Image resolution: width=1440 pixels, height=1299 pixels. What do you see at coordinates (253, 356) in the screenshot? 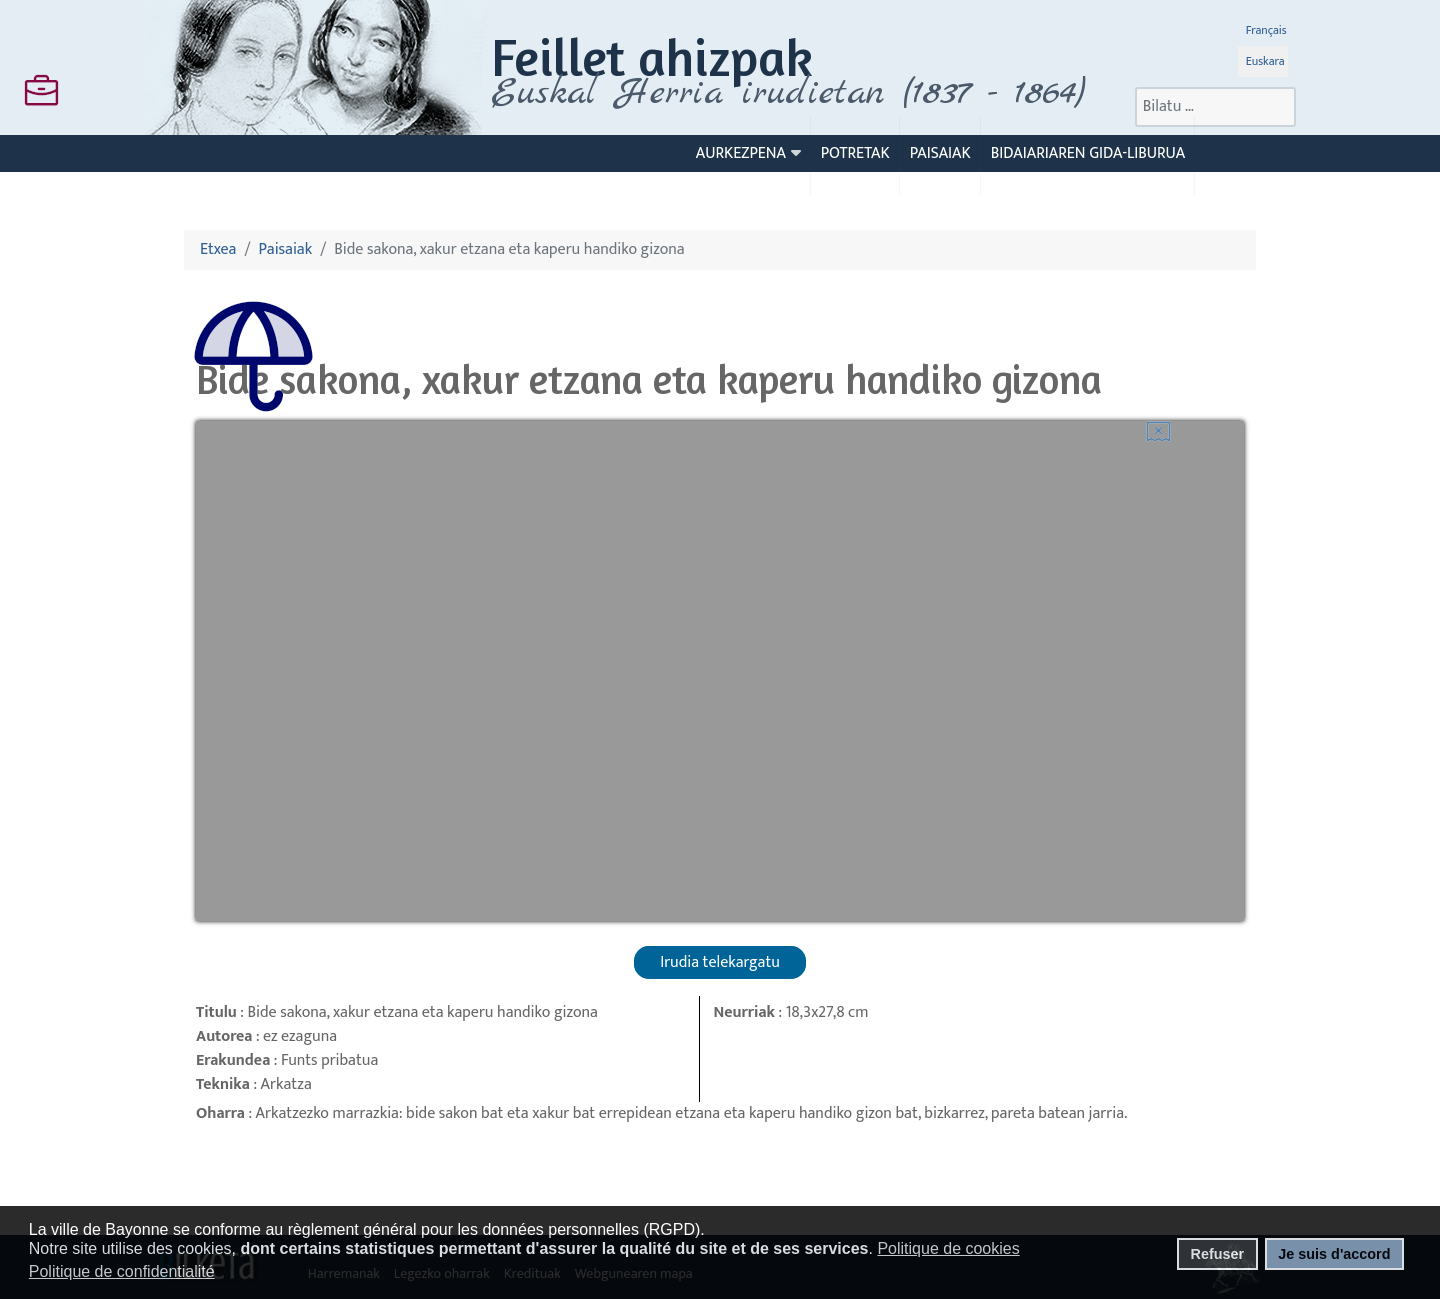
I see `view weather protection or rain forecast` at bounding box center [253, 356].